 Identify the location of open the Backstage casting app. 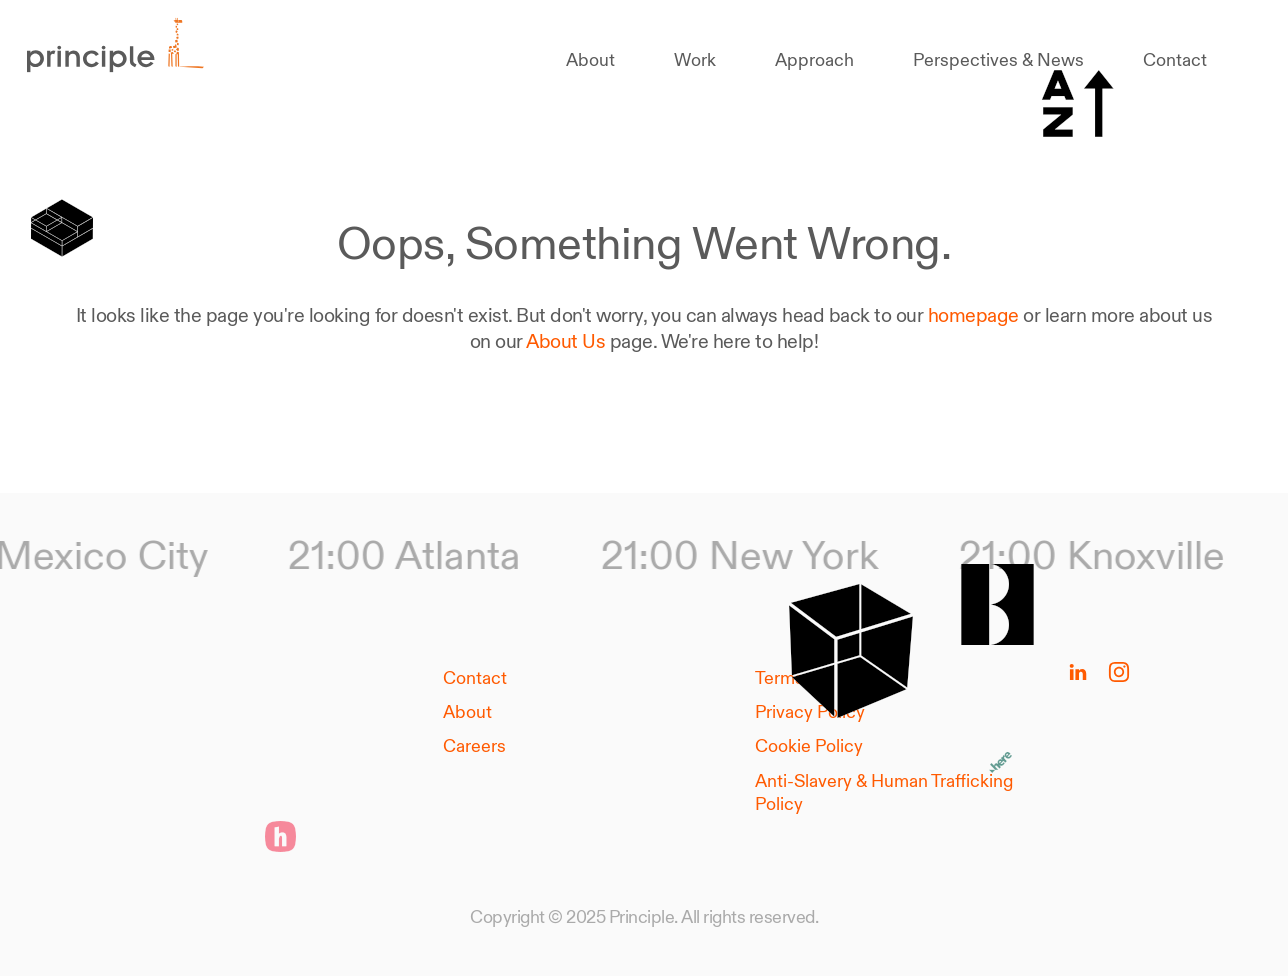
(997, 604).